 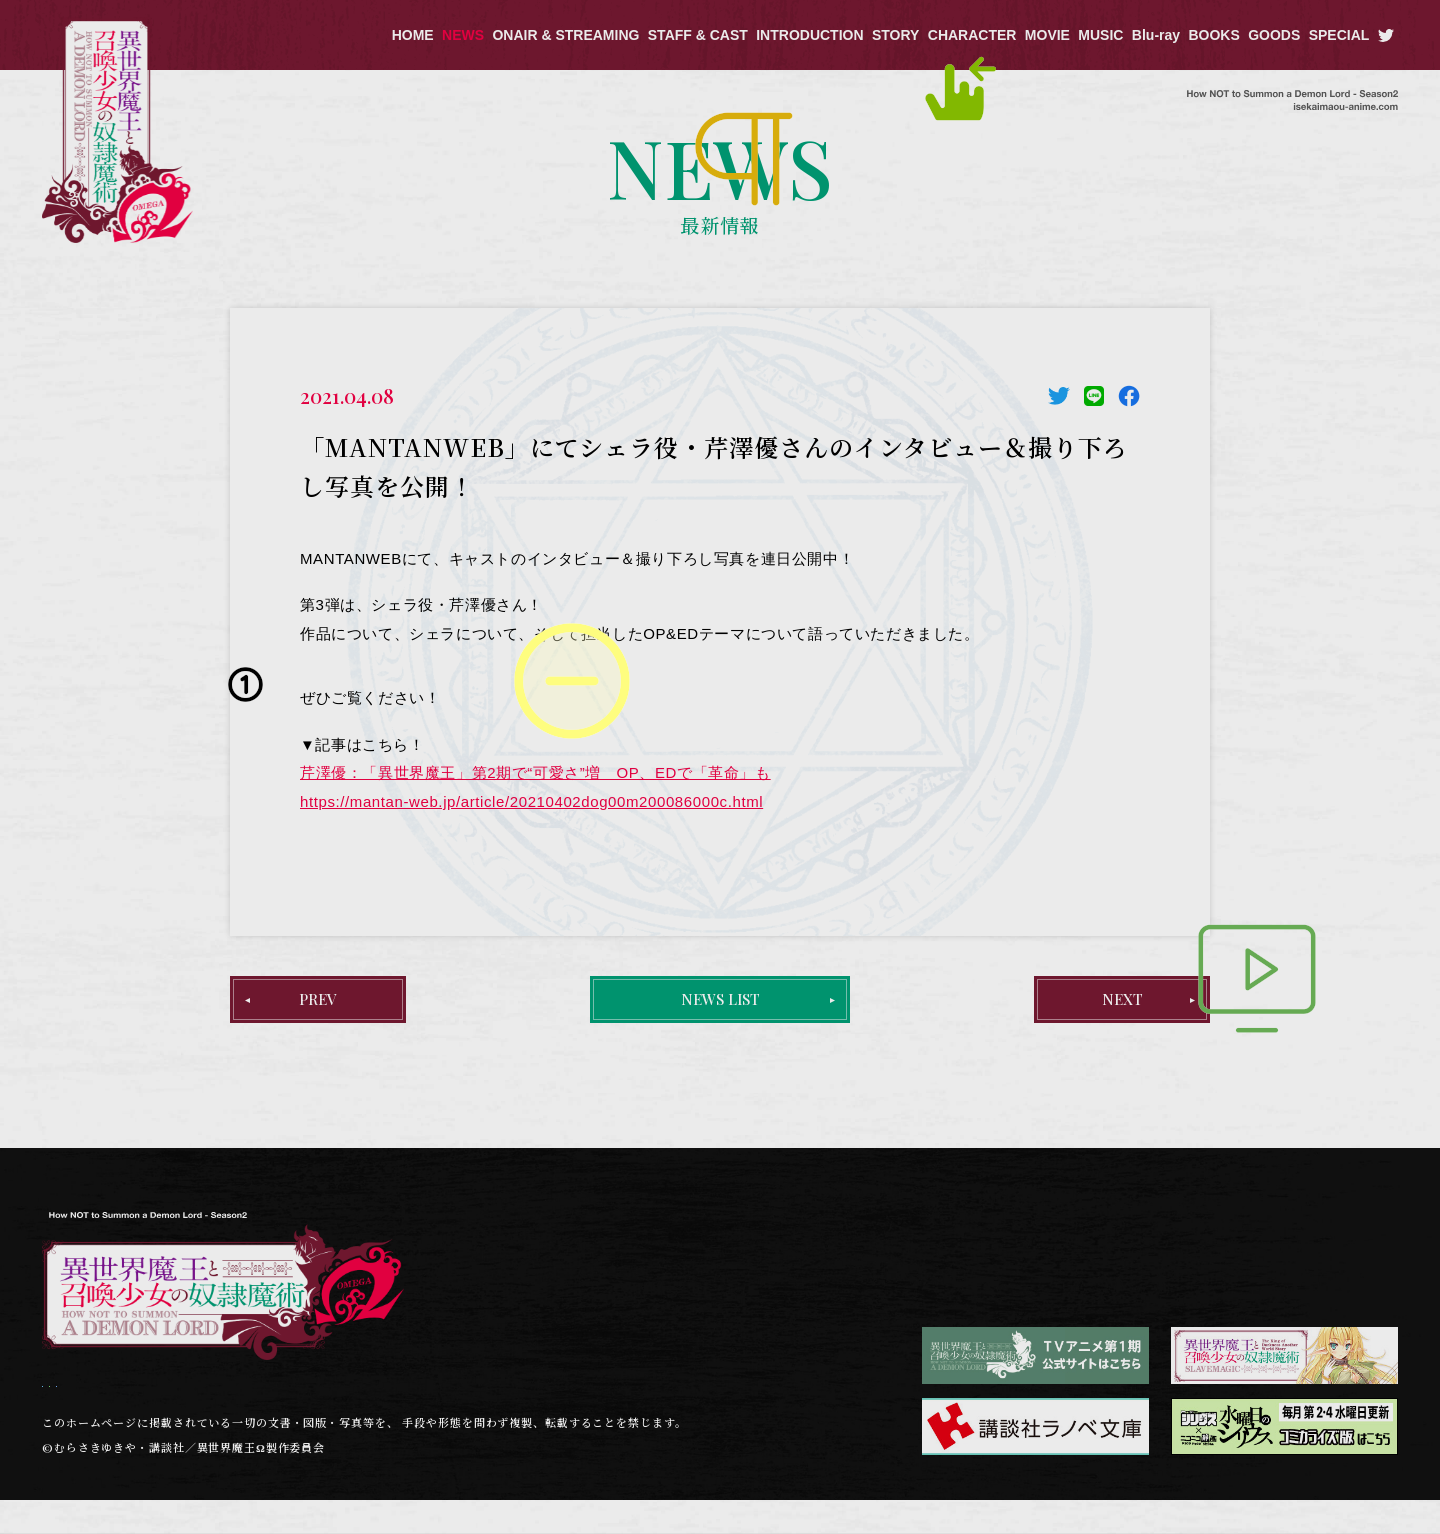 What do you see at coordinates (1257, 974) in the screenshot?
I see `play video on display` at bounding box center [1257, 974].